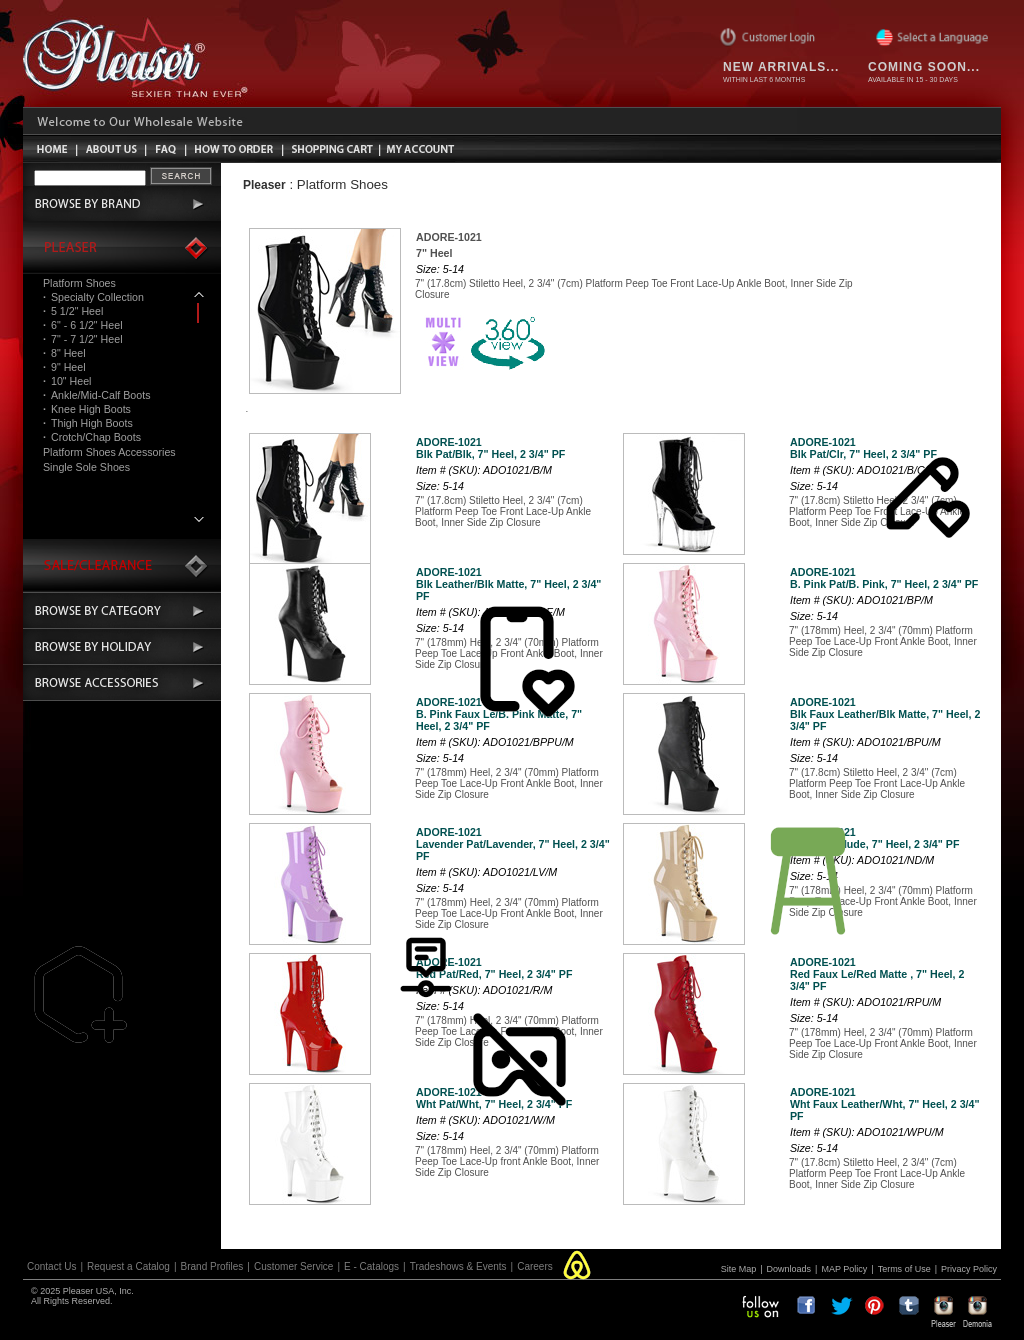 This screenshot has width=1024, height=1340. What do you see at coordinates (517, 659) in the screenshot?
I see `add device to favorites` at bounding box center [517, 659].